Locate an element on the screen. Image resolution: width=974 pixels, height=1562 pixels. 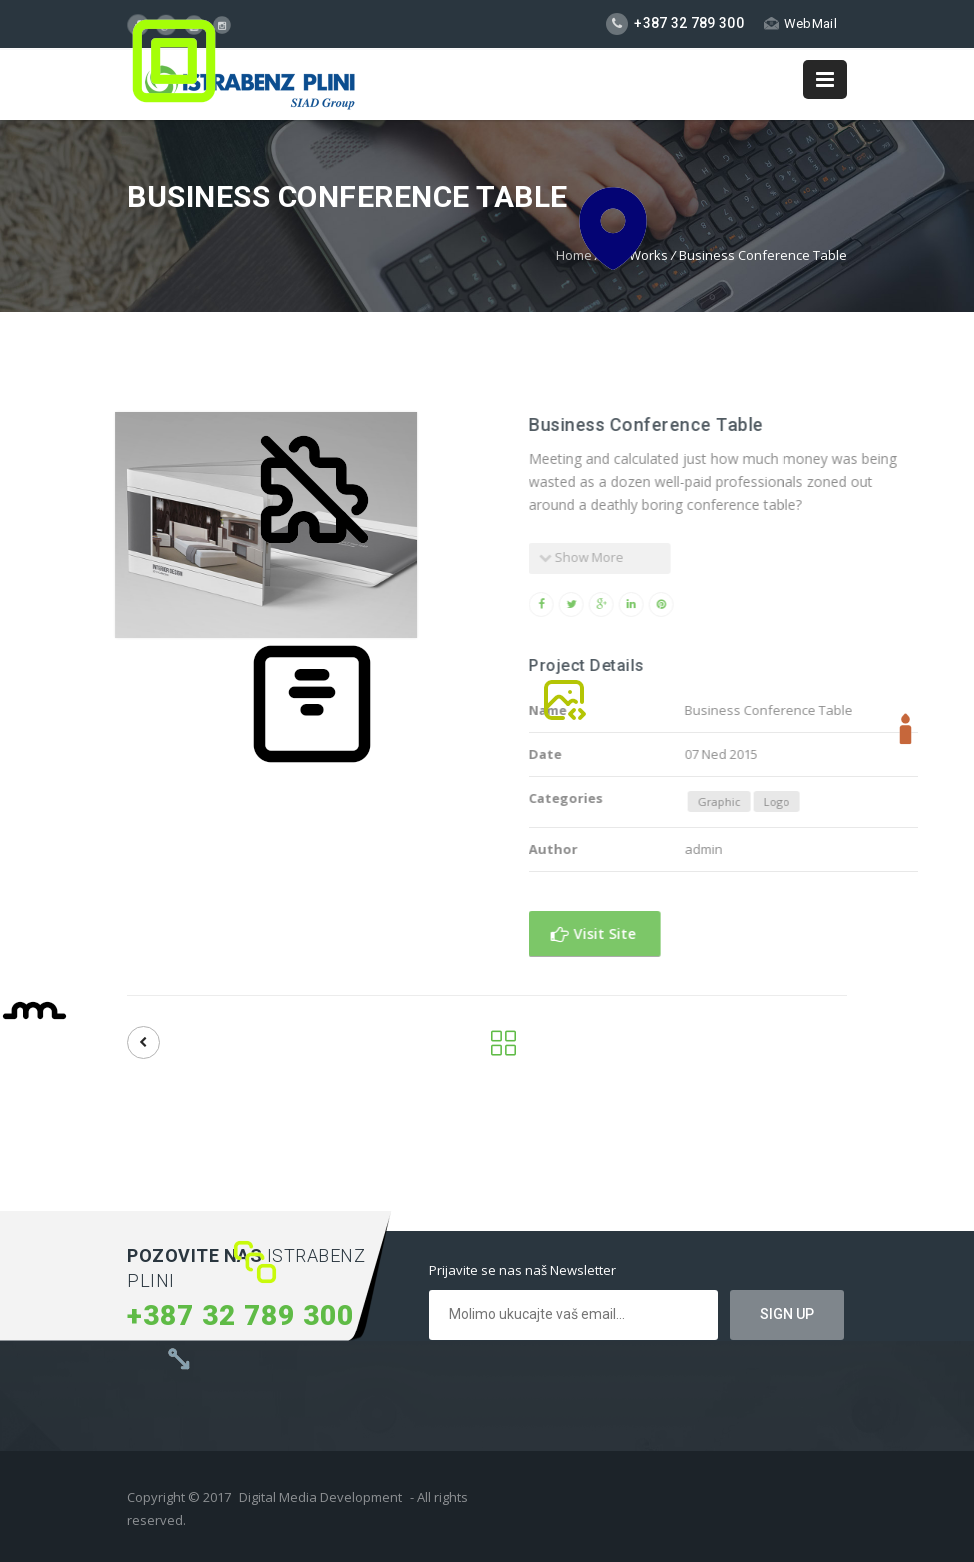
access candle or ambient lighting mode is located at coordinates (905, 729).